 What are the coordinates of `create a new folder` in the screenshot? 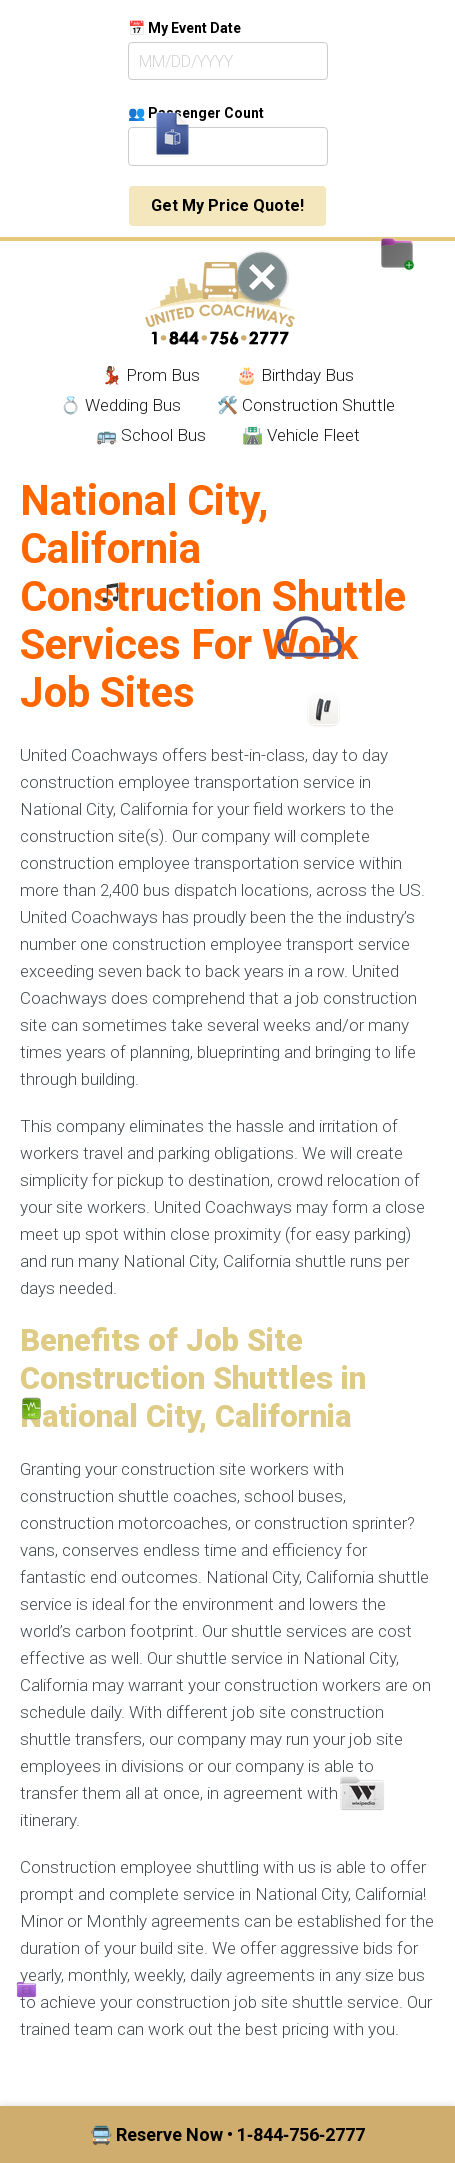 It's located at (397, 253).